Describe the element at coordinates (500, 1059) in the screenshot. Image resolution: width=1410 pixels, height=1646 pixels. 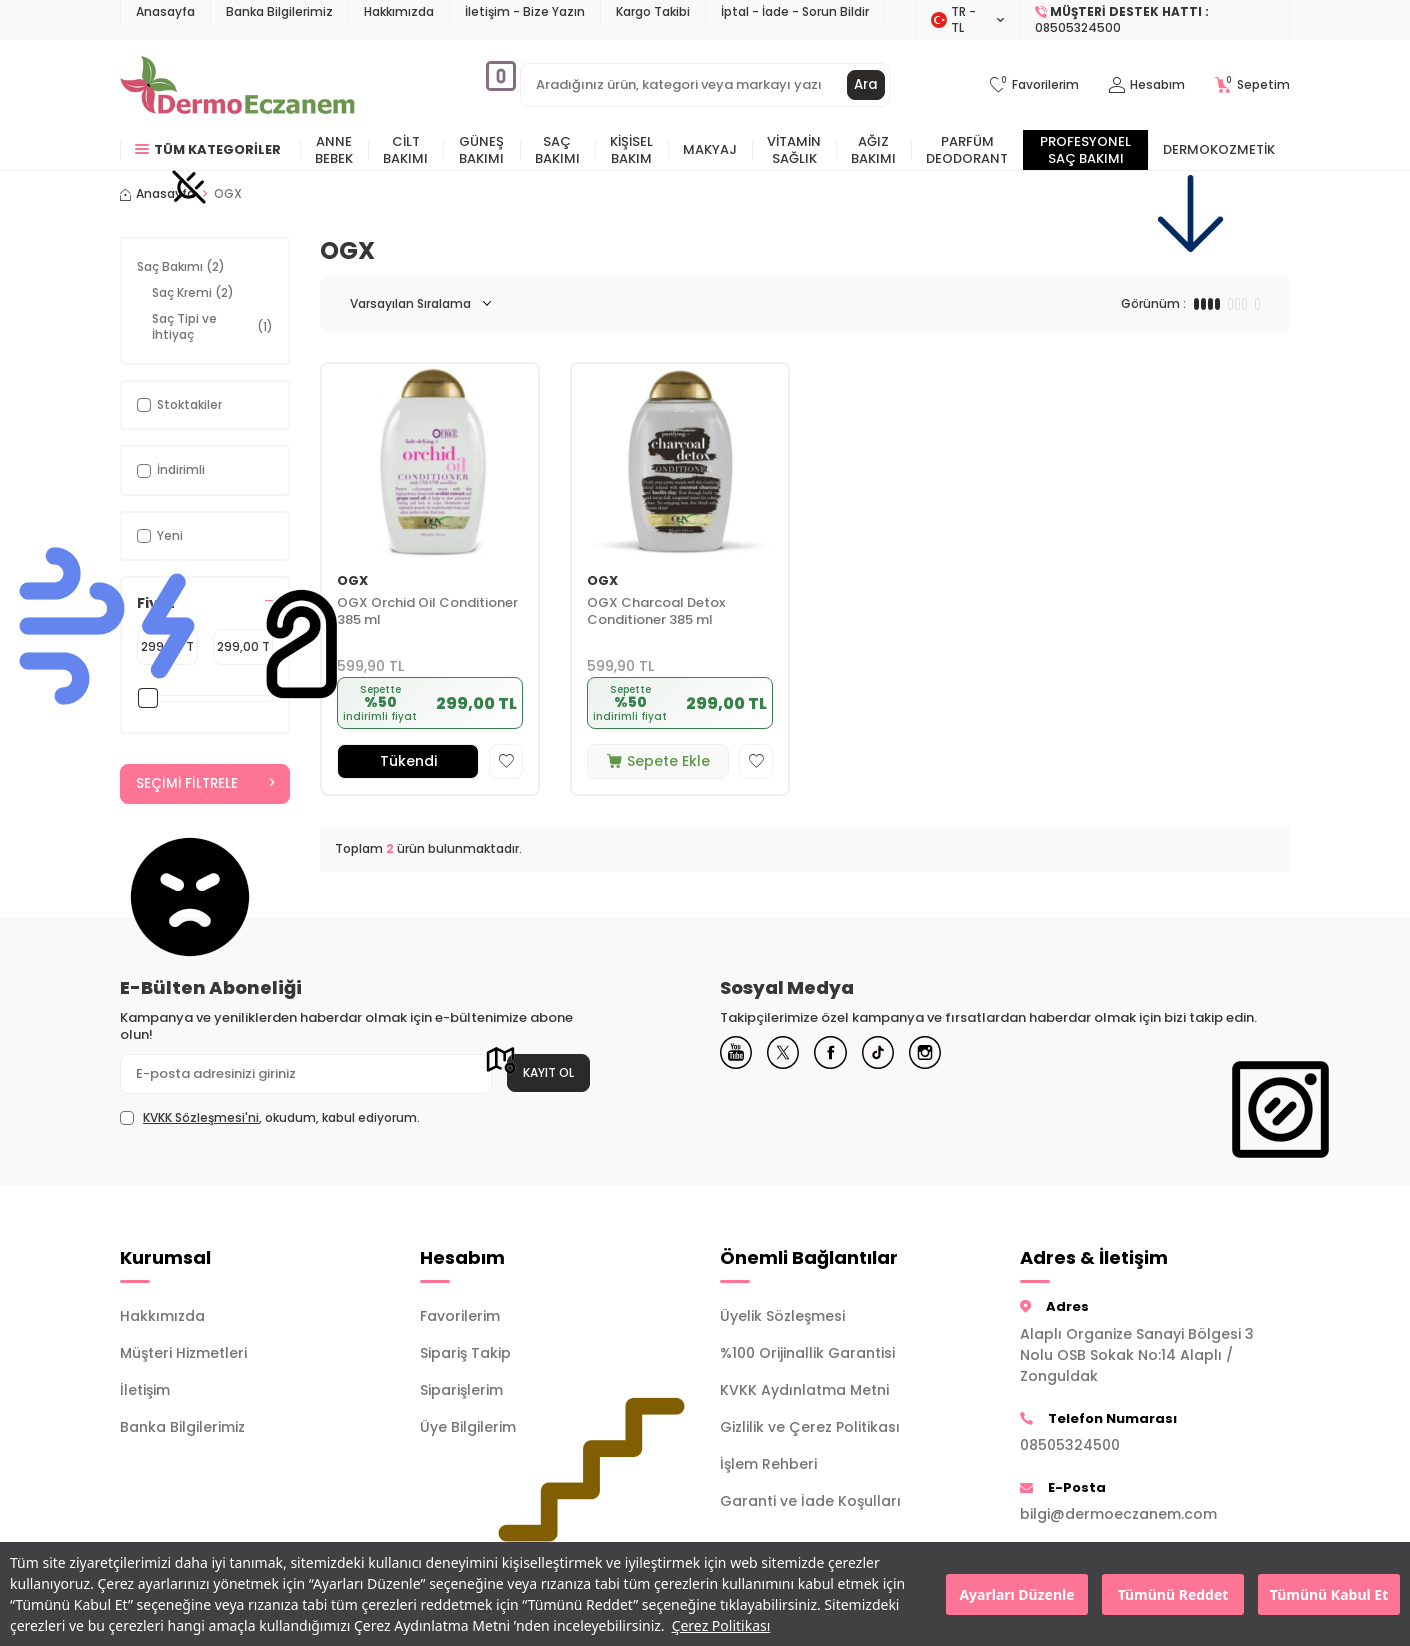
I see `view map or navigation` at that location.